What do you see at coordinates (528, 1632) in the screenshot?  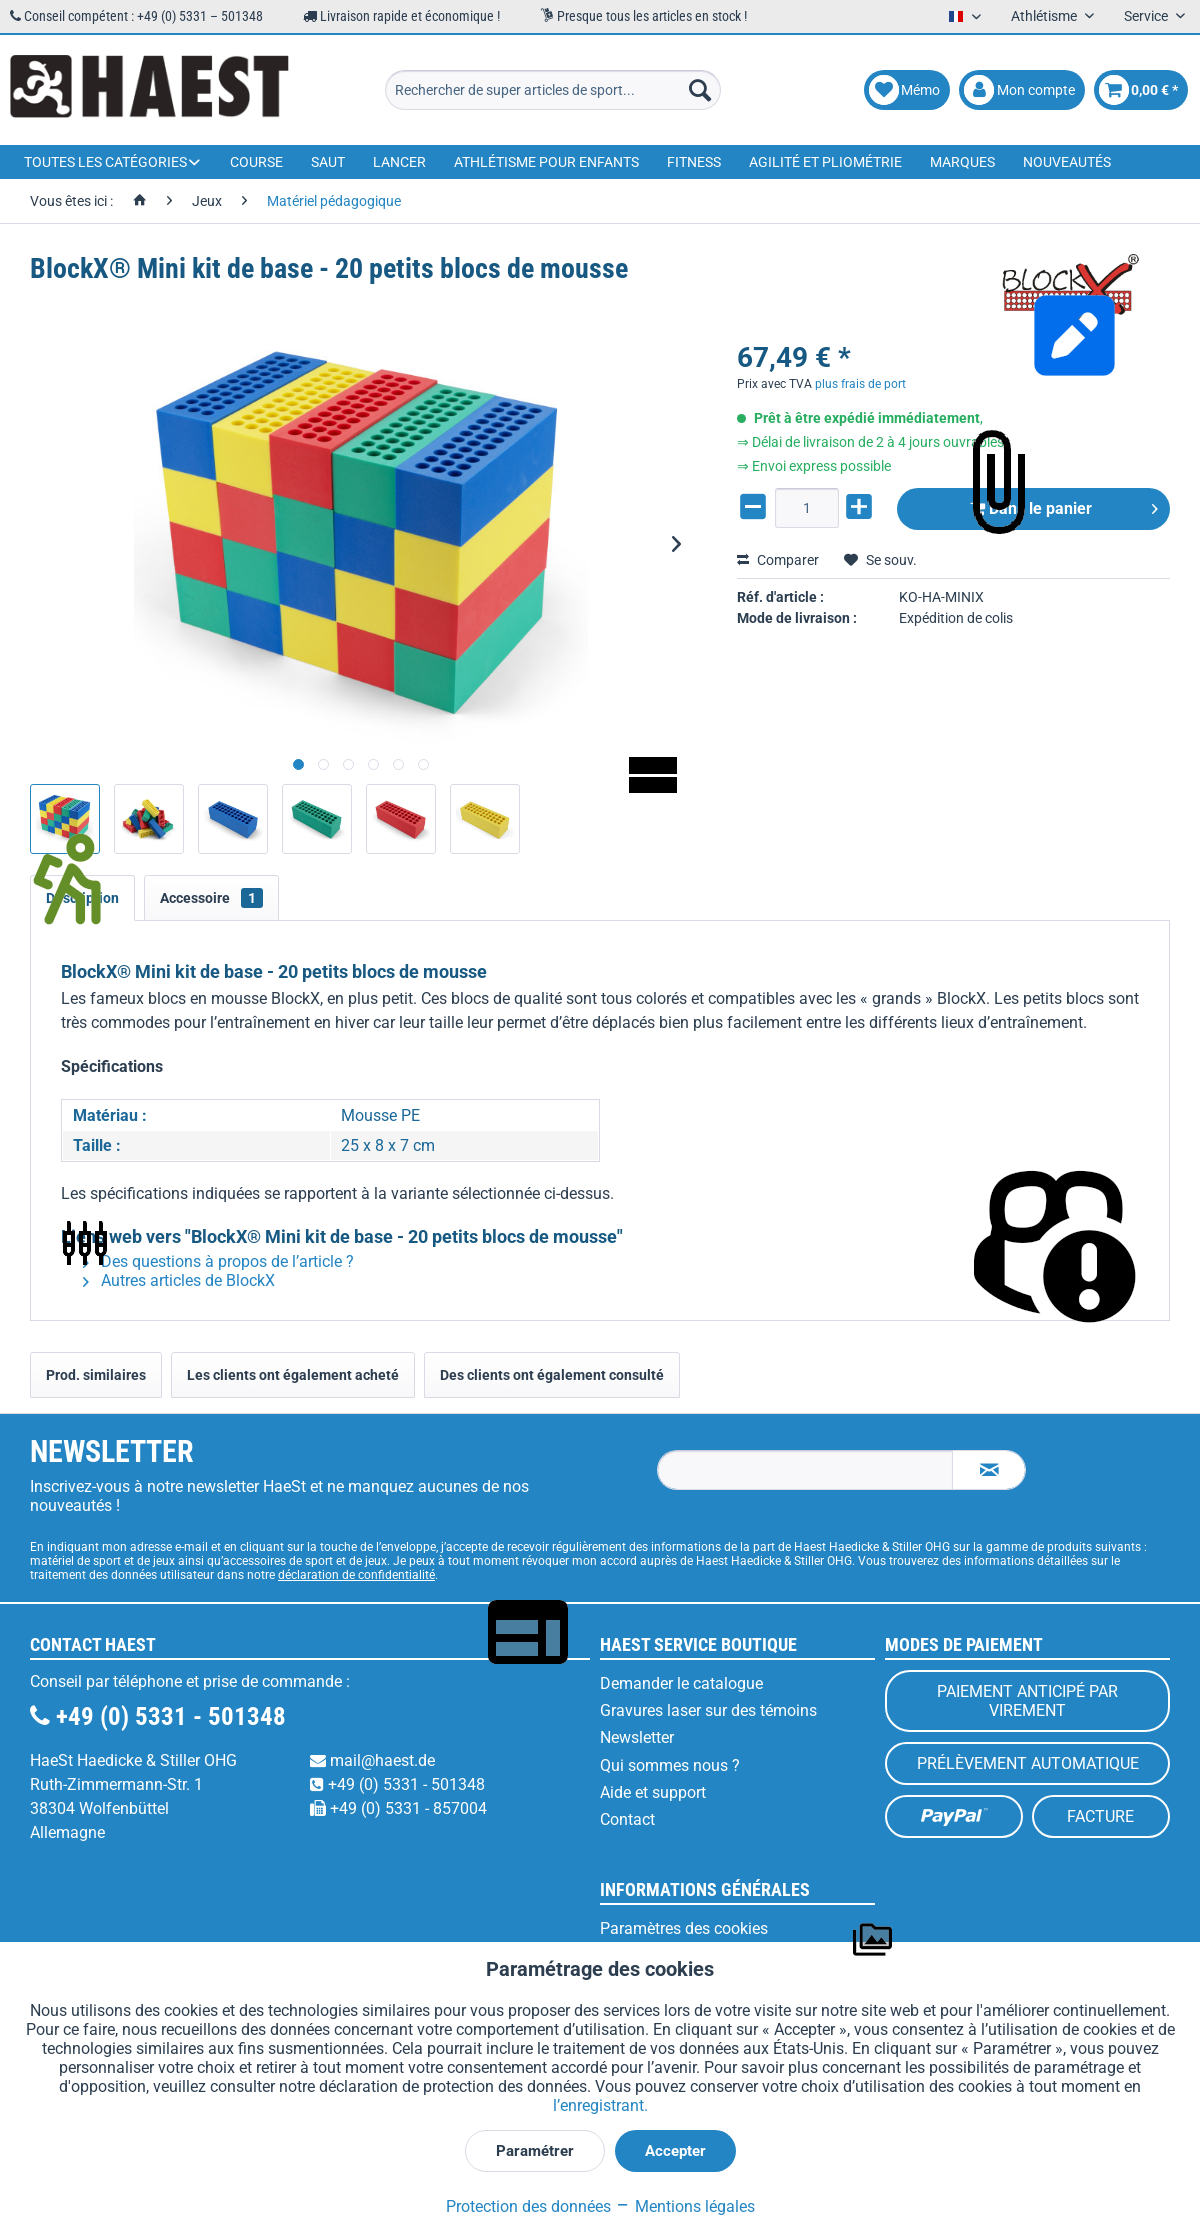 I see `open web browser` at bounding box center [528, 1632].